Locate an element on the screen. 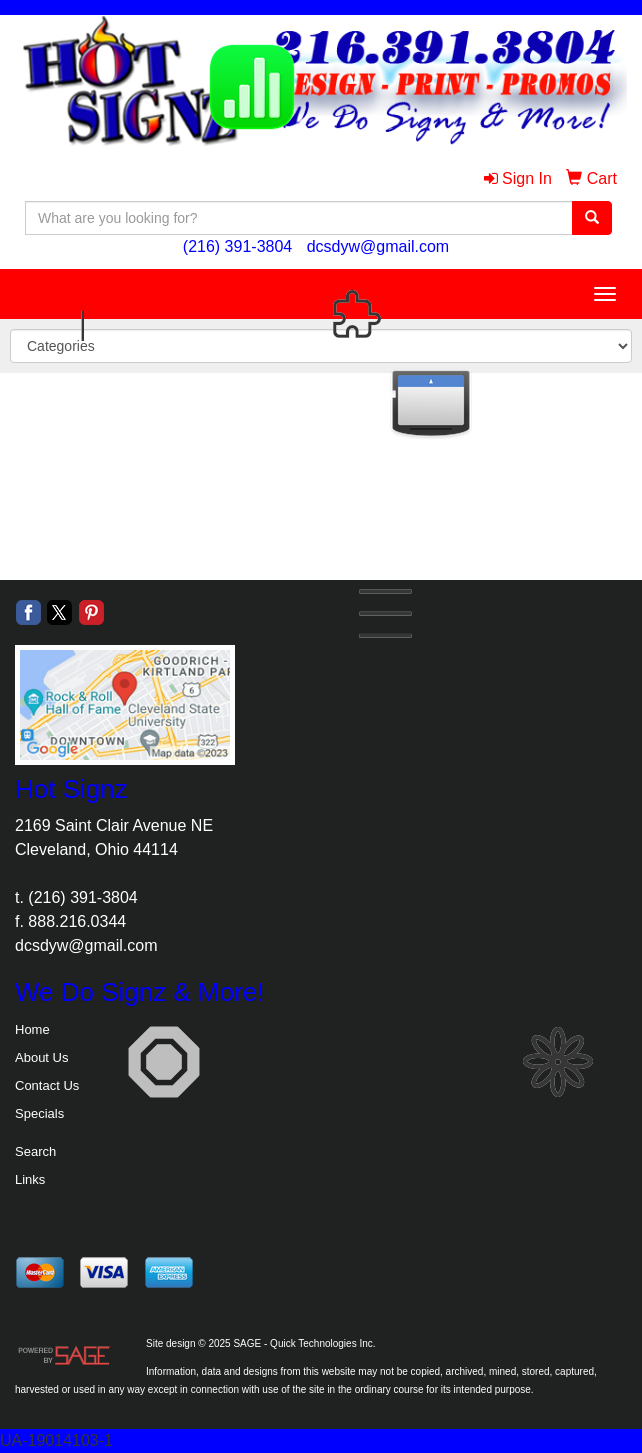  access plugin settings and preferences is located at coordinates (355, 315).